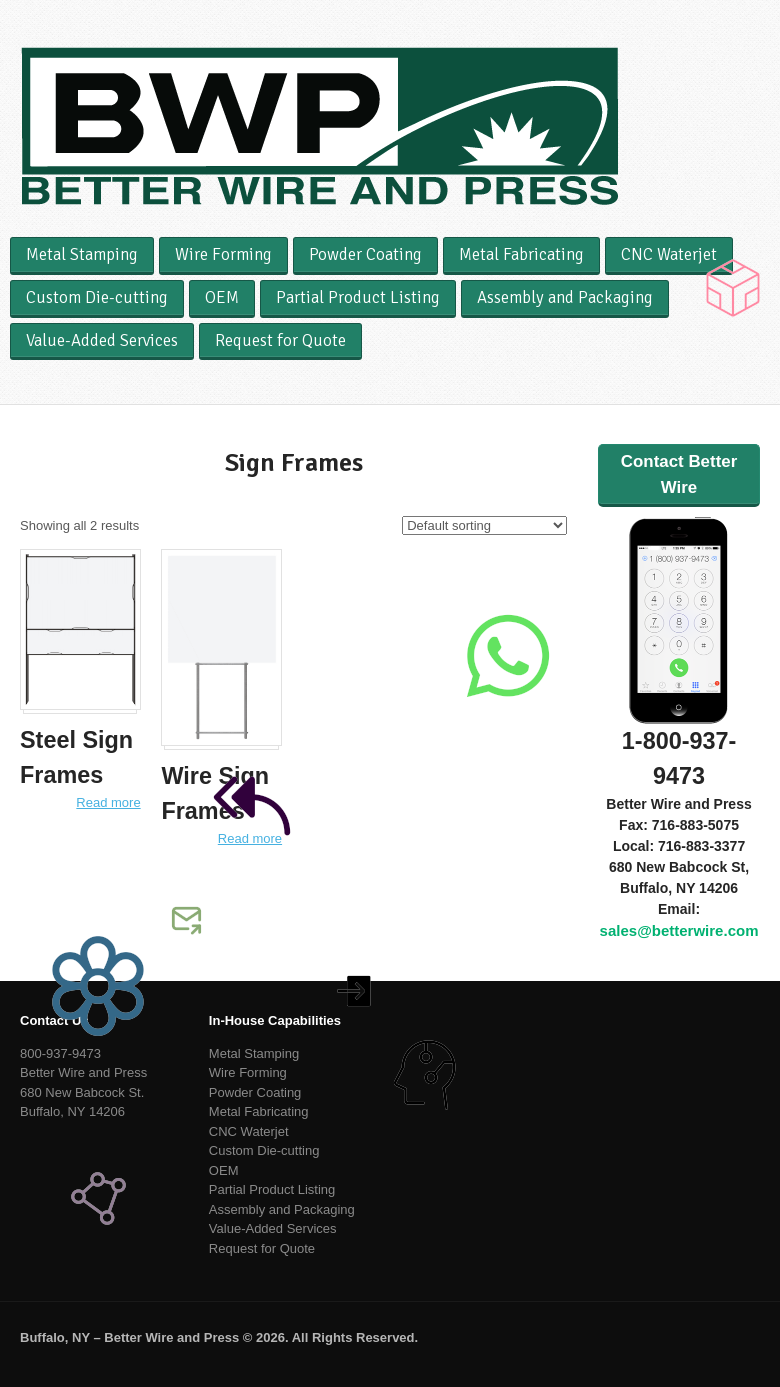 This screenshot has height=1387, width=780. Describe the element at coordinates (508, 656) in the screenshot. I see `open WhatsApp messaging app` at that location.